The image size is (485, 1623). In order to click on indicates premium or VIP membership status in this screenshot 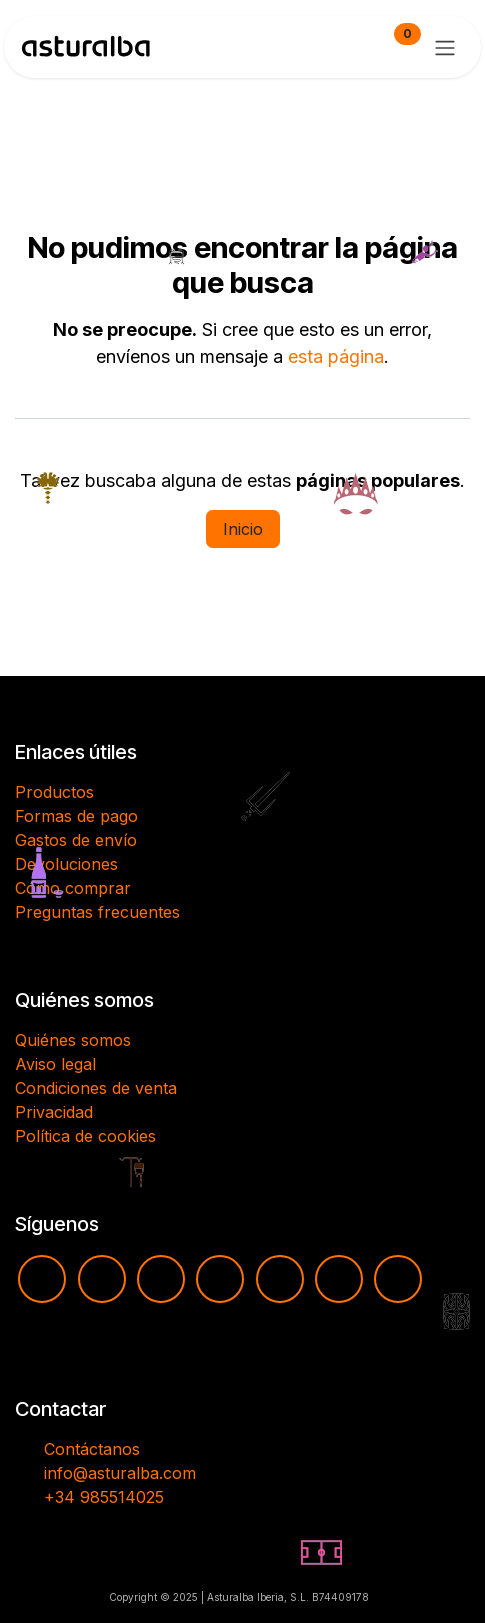, I will do `click(356, 495)`.